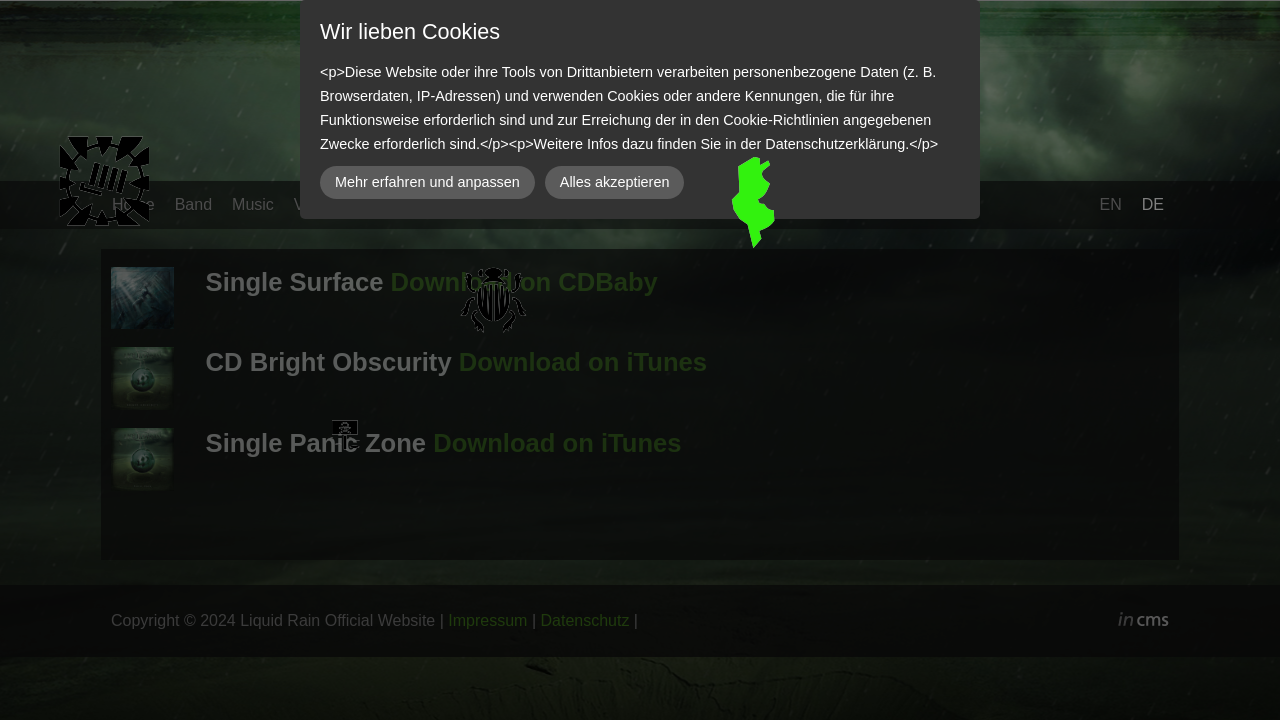 The image size is (1280, 720). Describe the element at coordinates (493, 300) in the screenshot. I see `egyptian or ancient history themed game element` at that location.